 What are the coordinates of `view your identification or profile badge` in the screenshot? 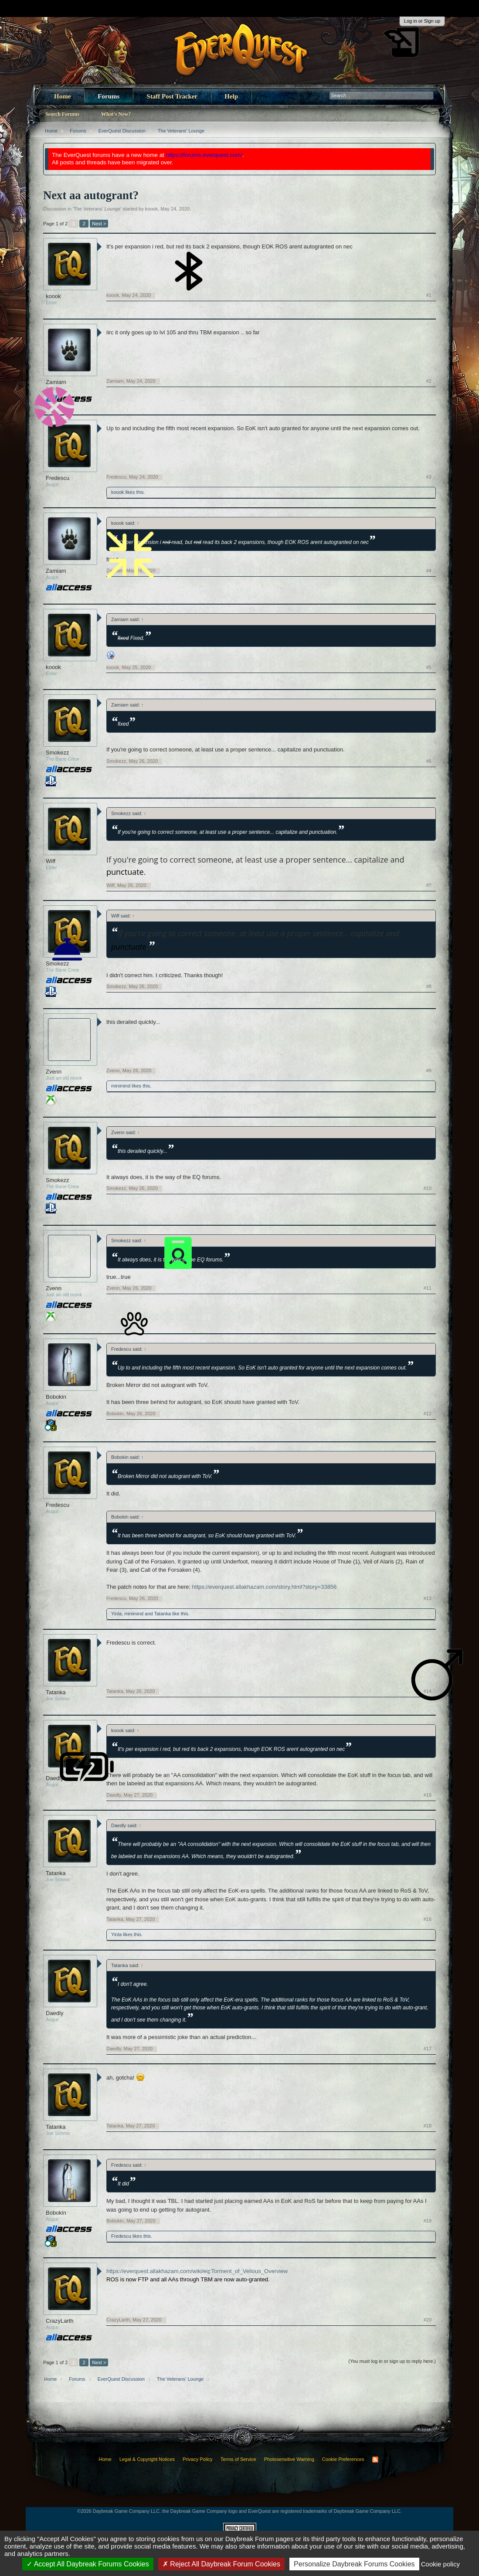 It's located at (178, 1253).